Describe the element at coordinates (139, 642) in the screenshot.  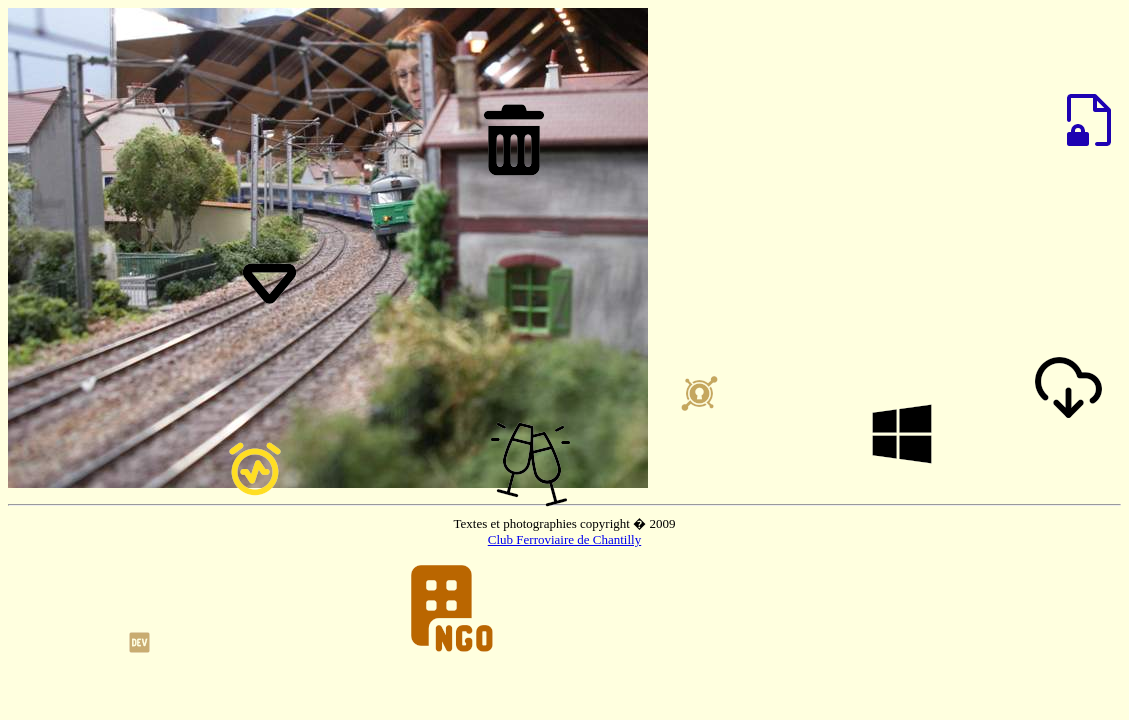
I see `dev.to community platform logo` at that location.